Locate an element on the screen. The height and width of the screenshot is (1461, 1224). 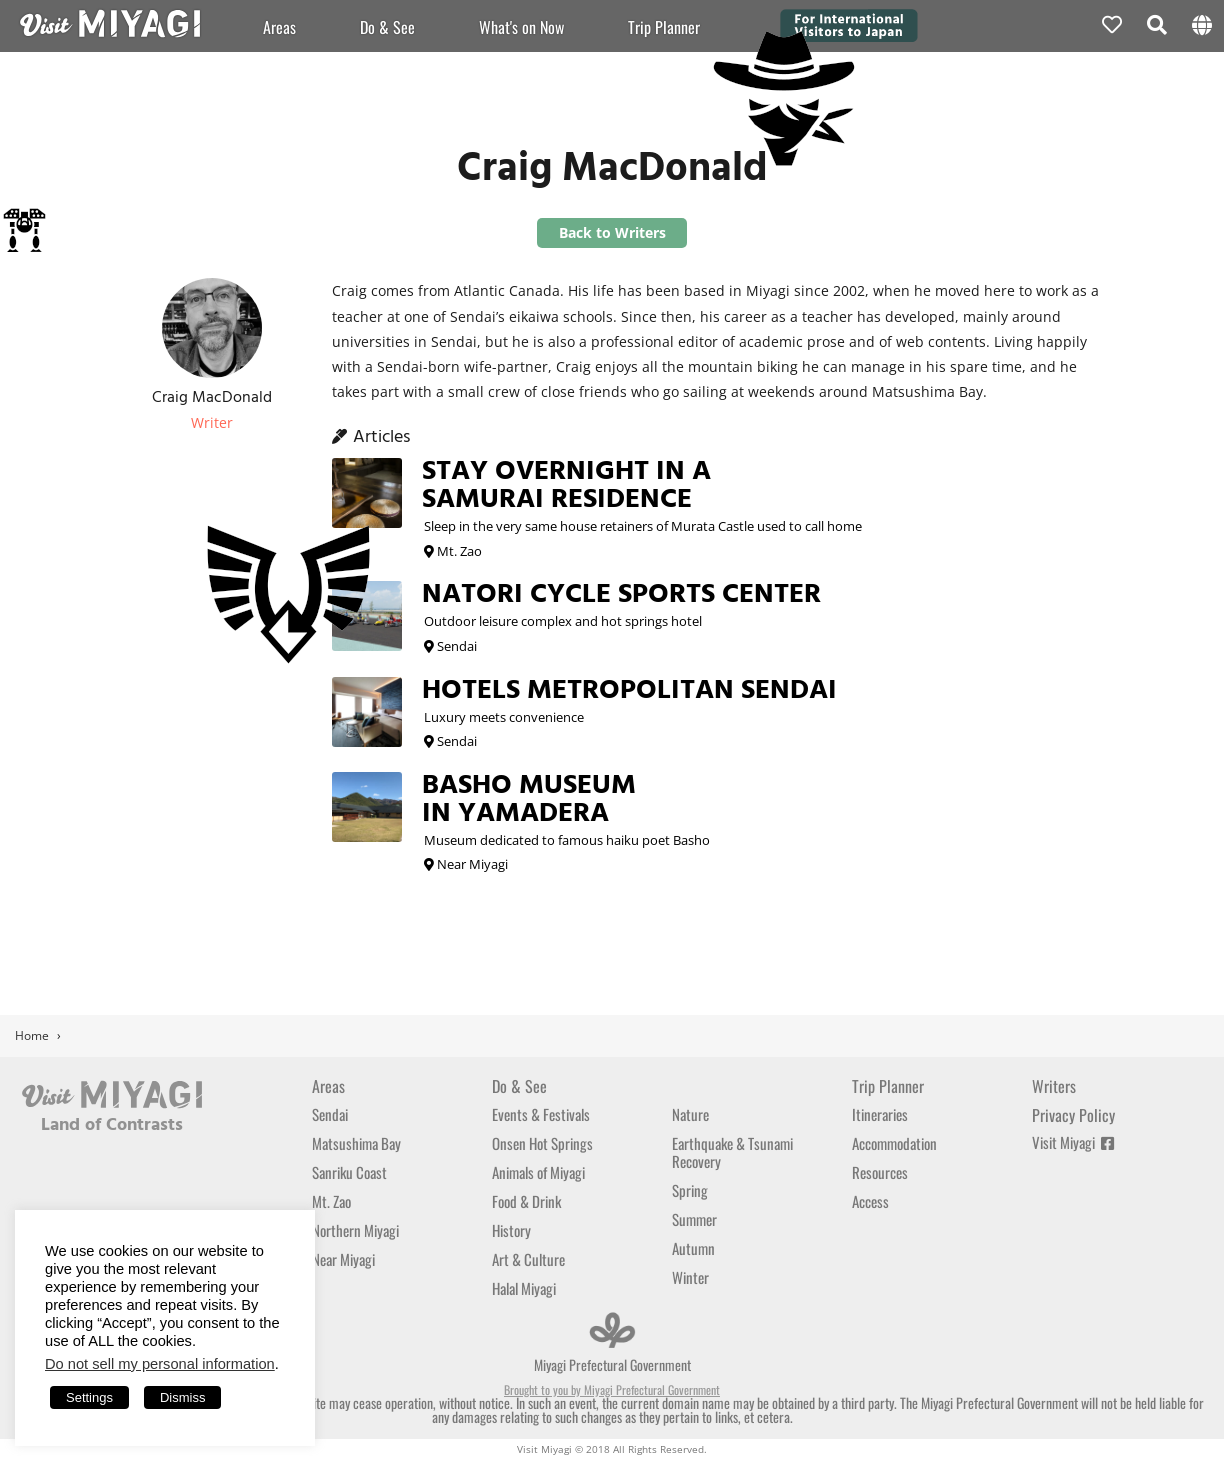
indicates outlaw or bandit character type is located at coordinates (784, 96).